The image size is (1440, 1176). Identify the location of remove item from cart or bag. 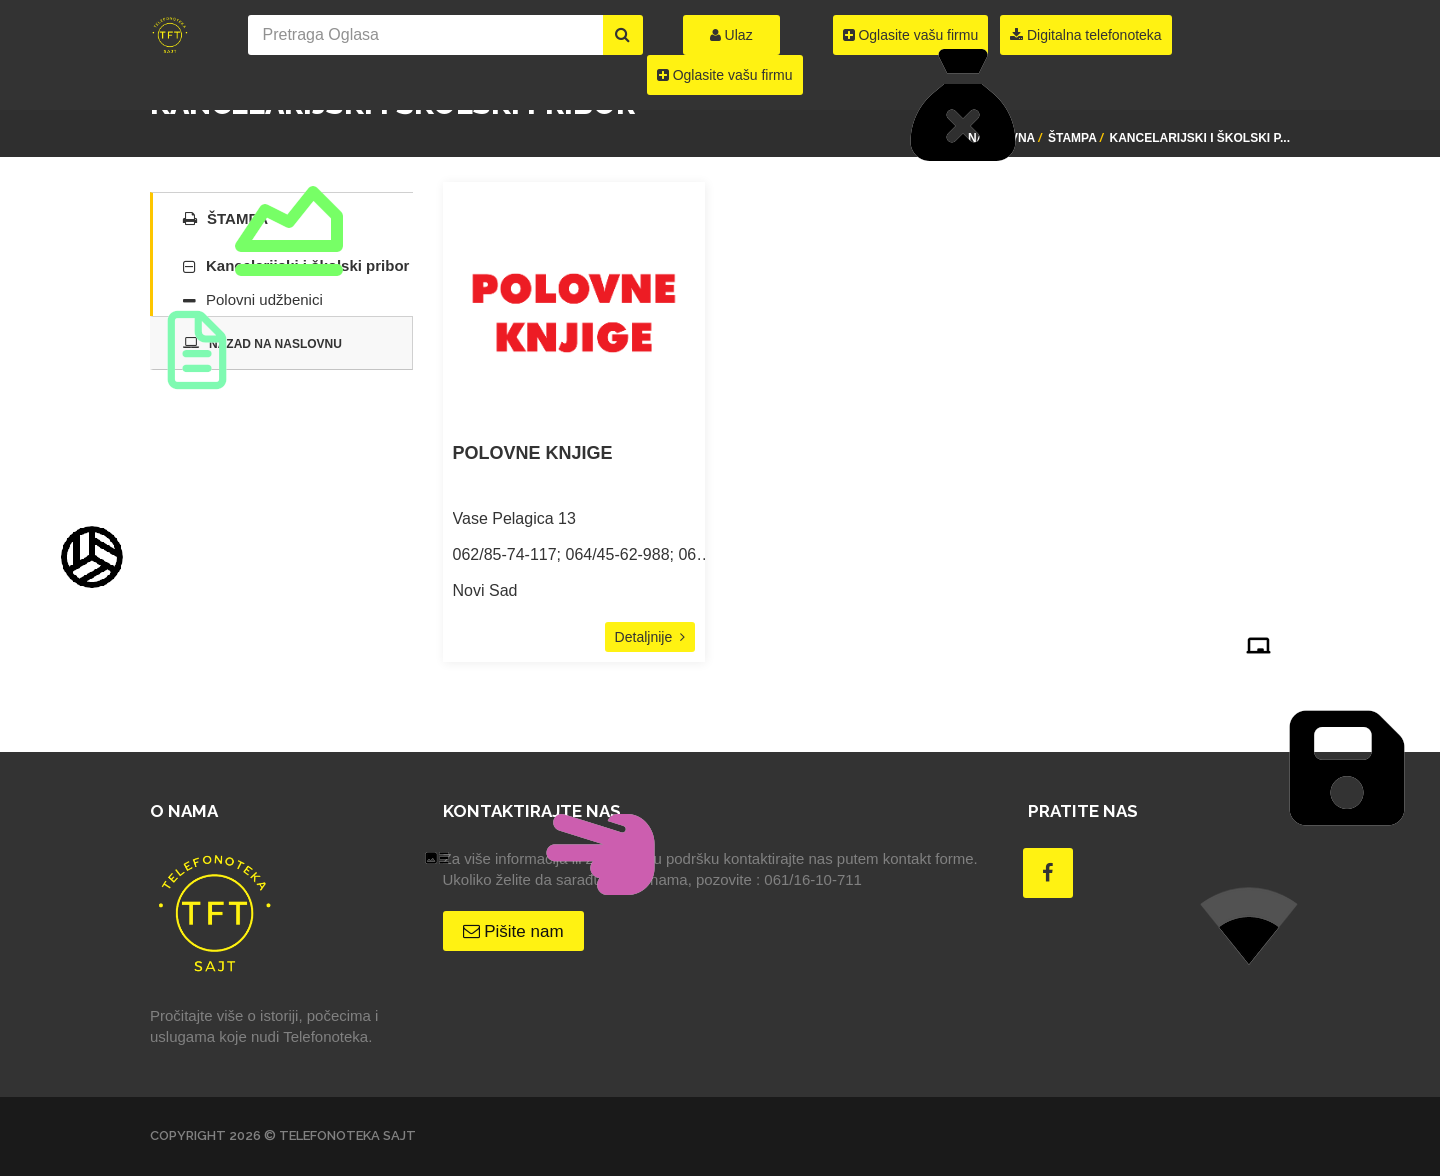
(963, 105).